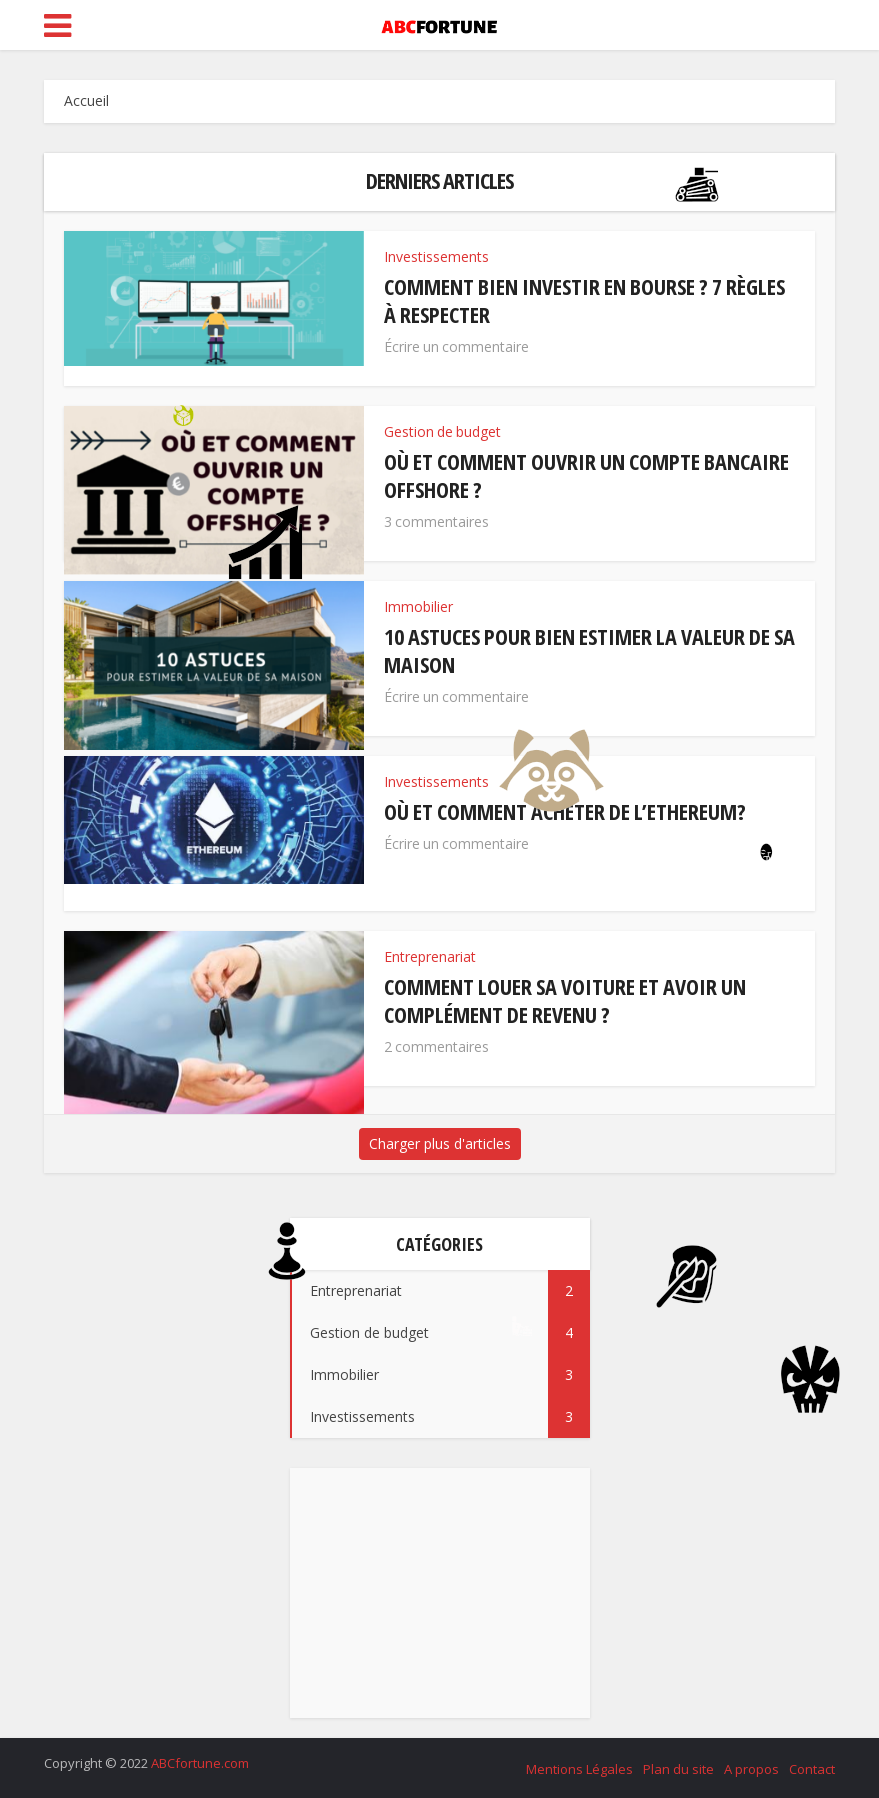 The height and width of the screenshot is (1798, 879). What do you see at coordinates (183, 415) in the screenshot?
I see `activate a risky or high-stakes game mode` at bounding box center [183, 415].